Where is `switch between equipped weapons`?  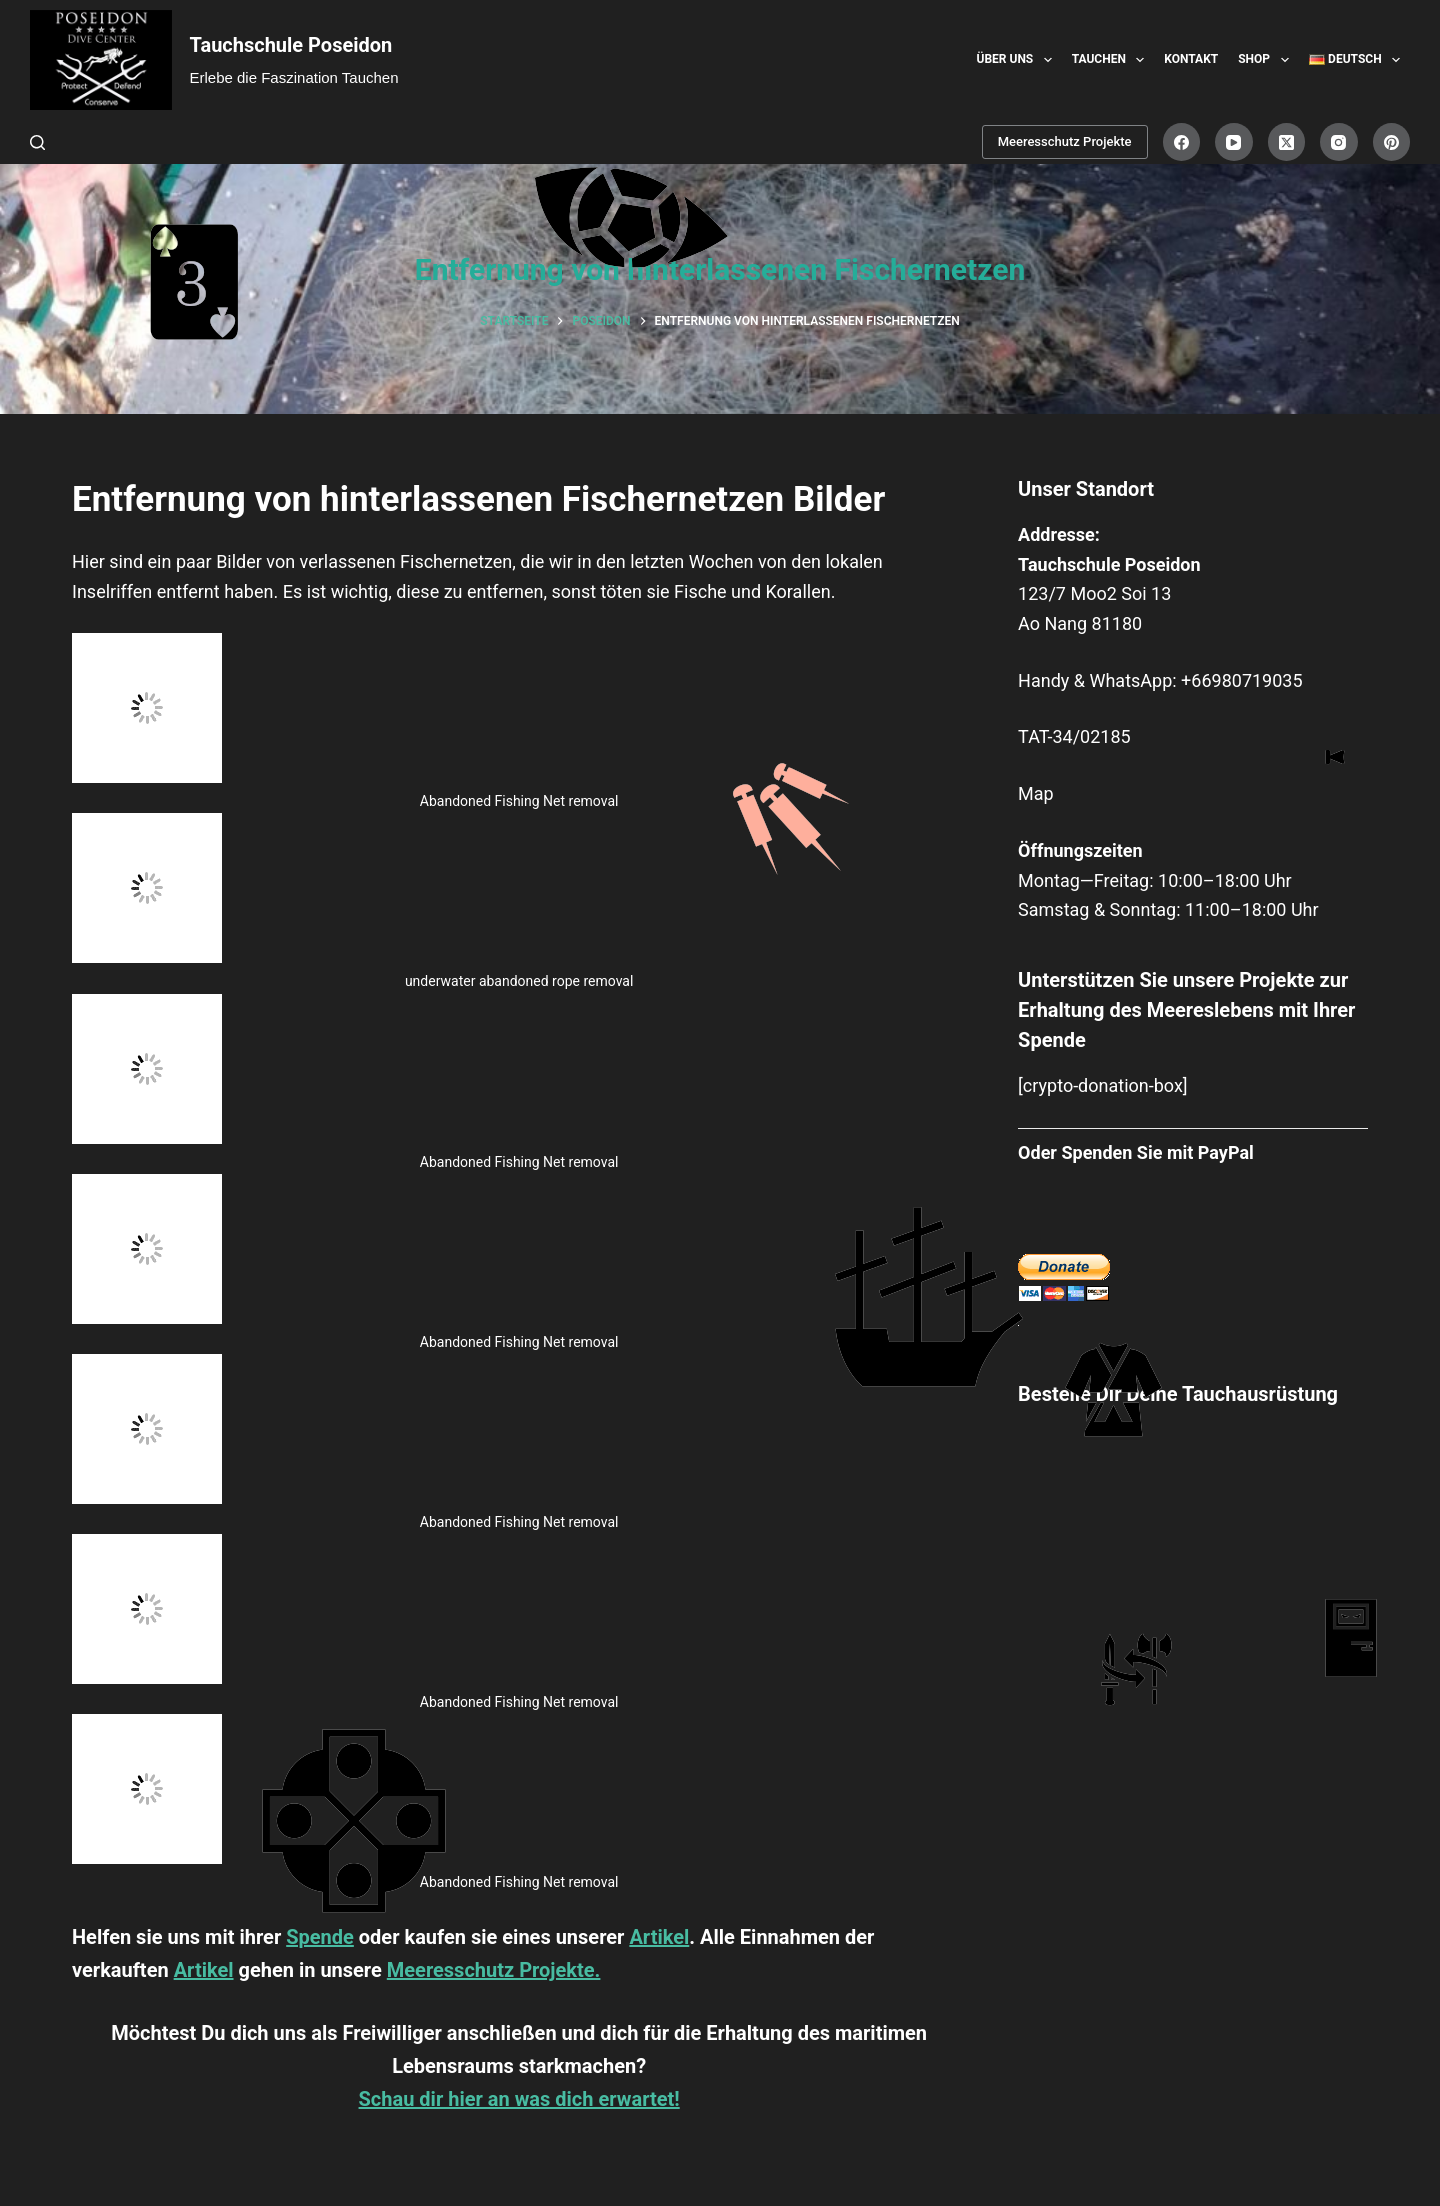
switch between equipped weapons is located at coordinates (1136, 1669).